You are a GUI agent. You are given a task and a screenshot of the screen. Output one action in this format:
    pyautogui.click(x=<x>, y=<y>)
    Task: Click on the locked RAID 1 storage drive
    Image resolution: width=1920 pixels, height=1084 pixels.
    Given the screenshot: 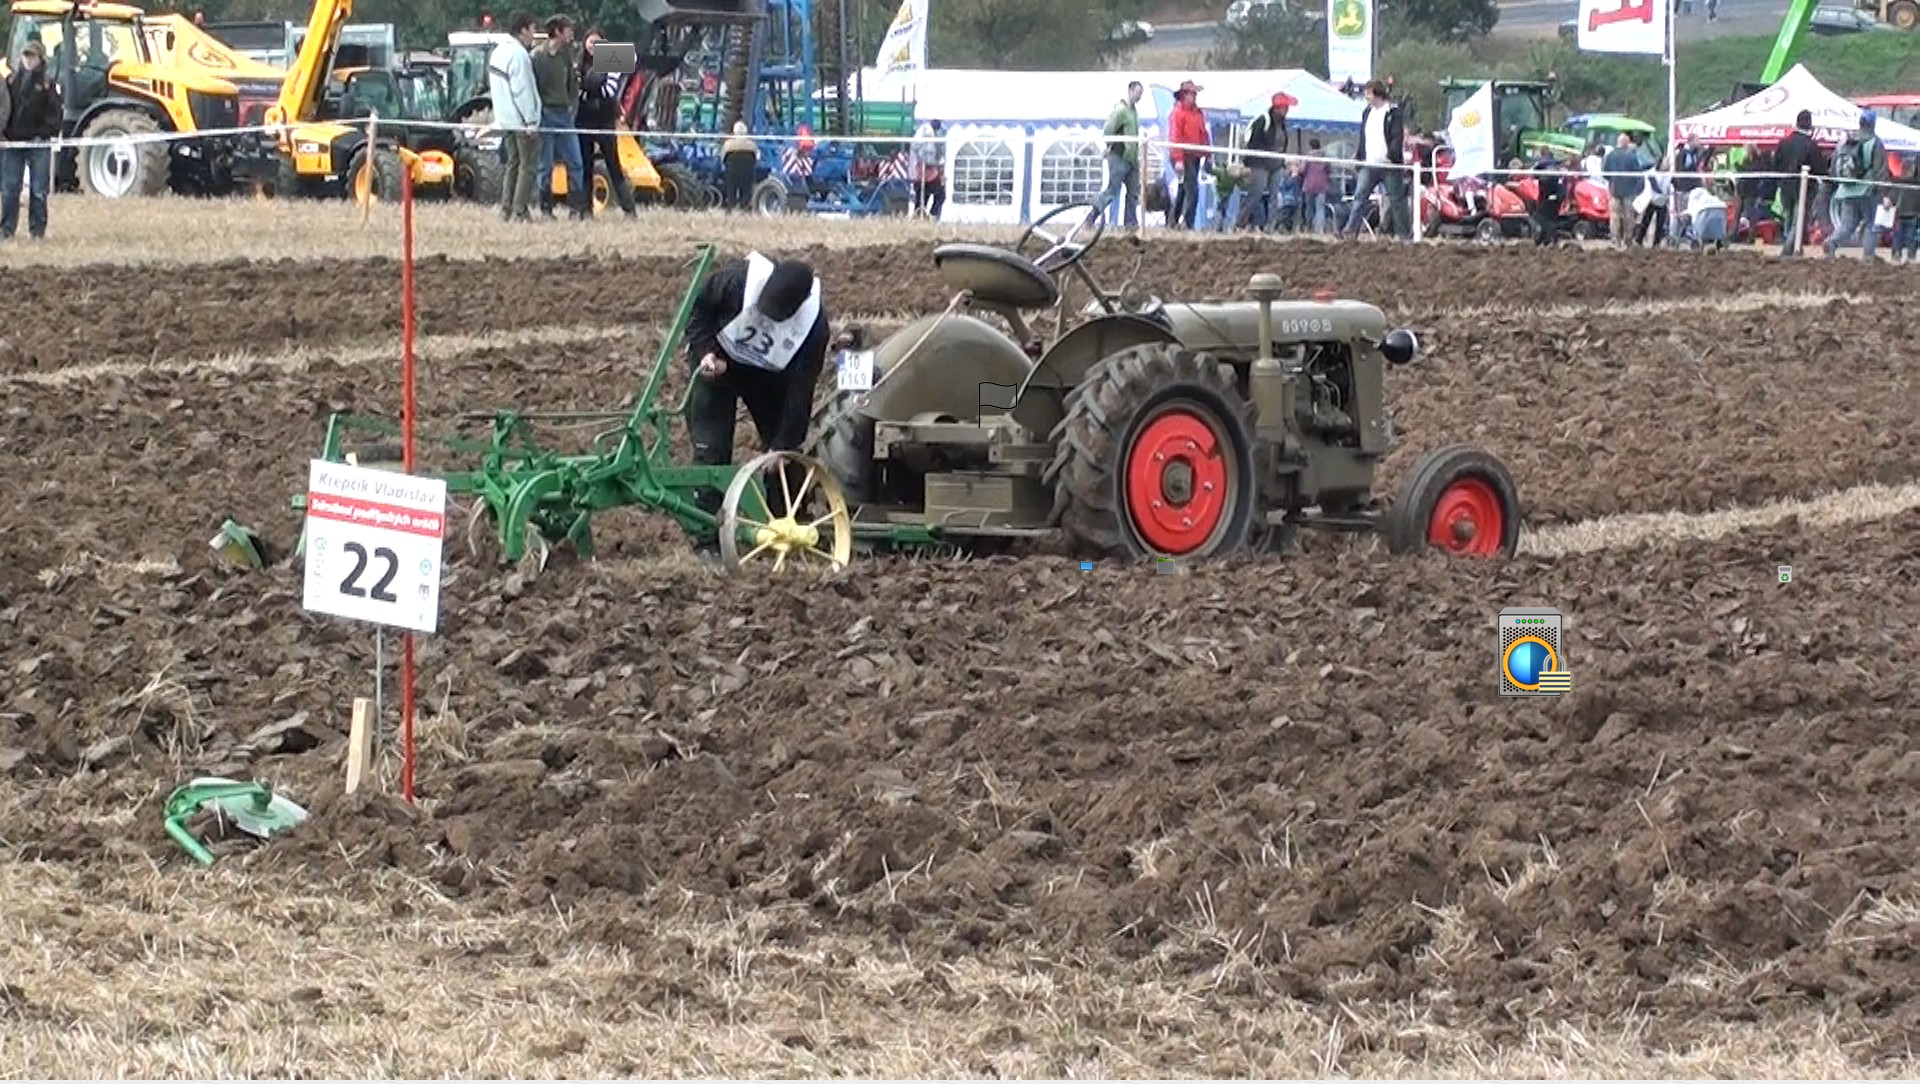 What is the action you would take?
    pyautogui.click(x=1530, y=652)
    